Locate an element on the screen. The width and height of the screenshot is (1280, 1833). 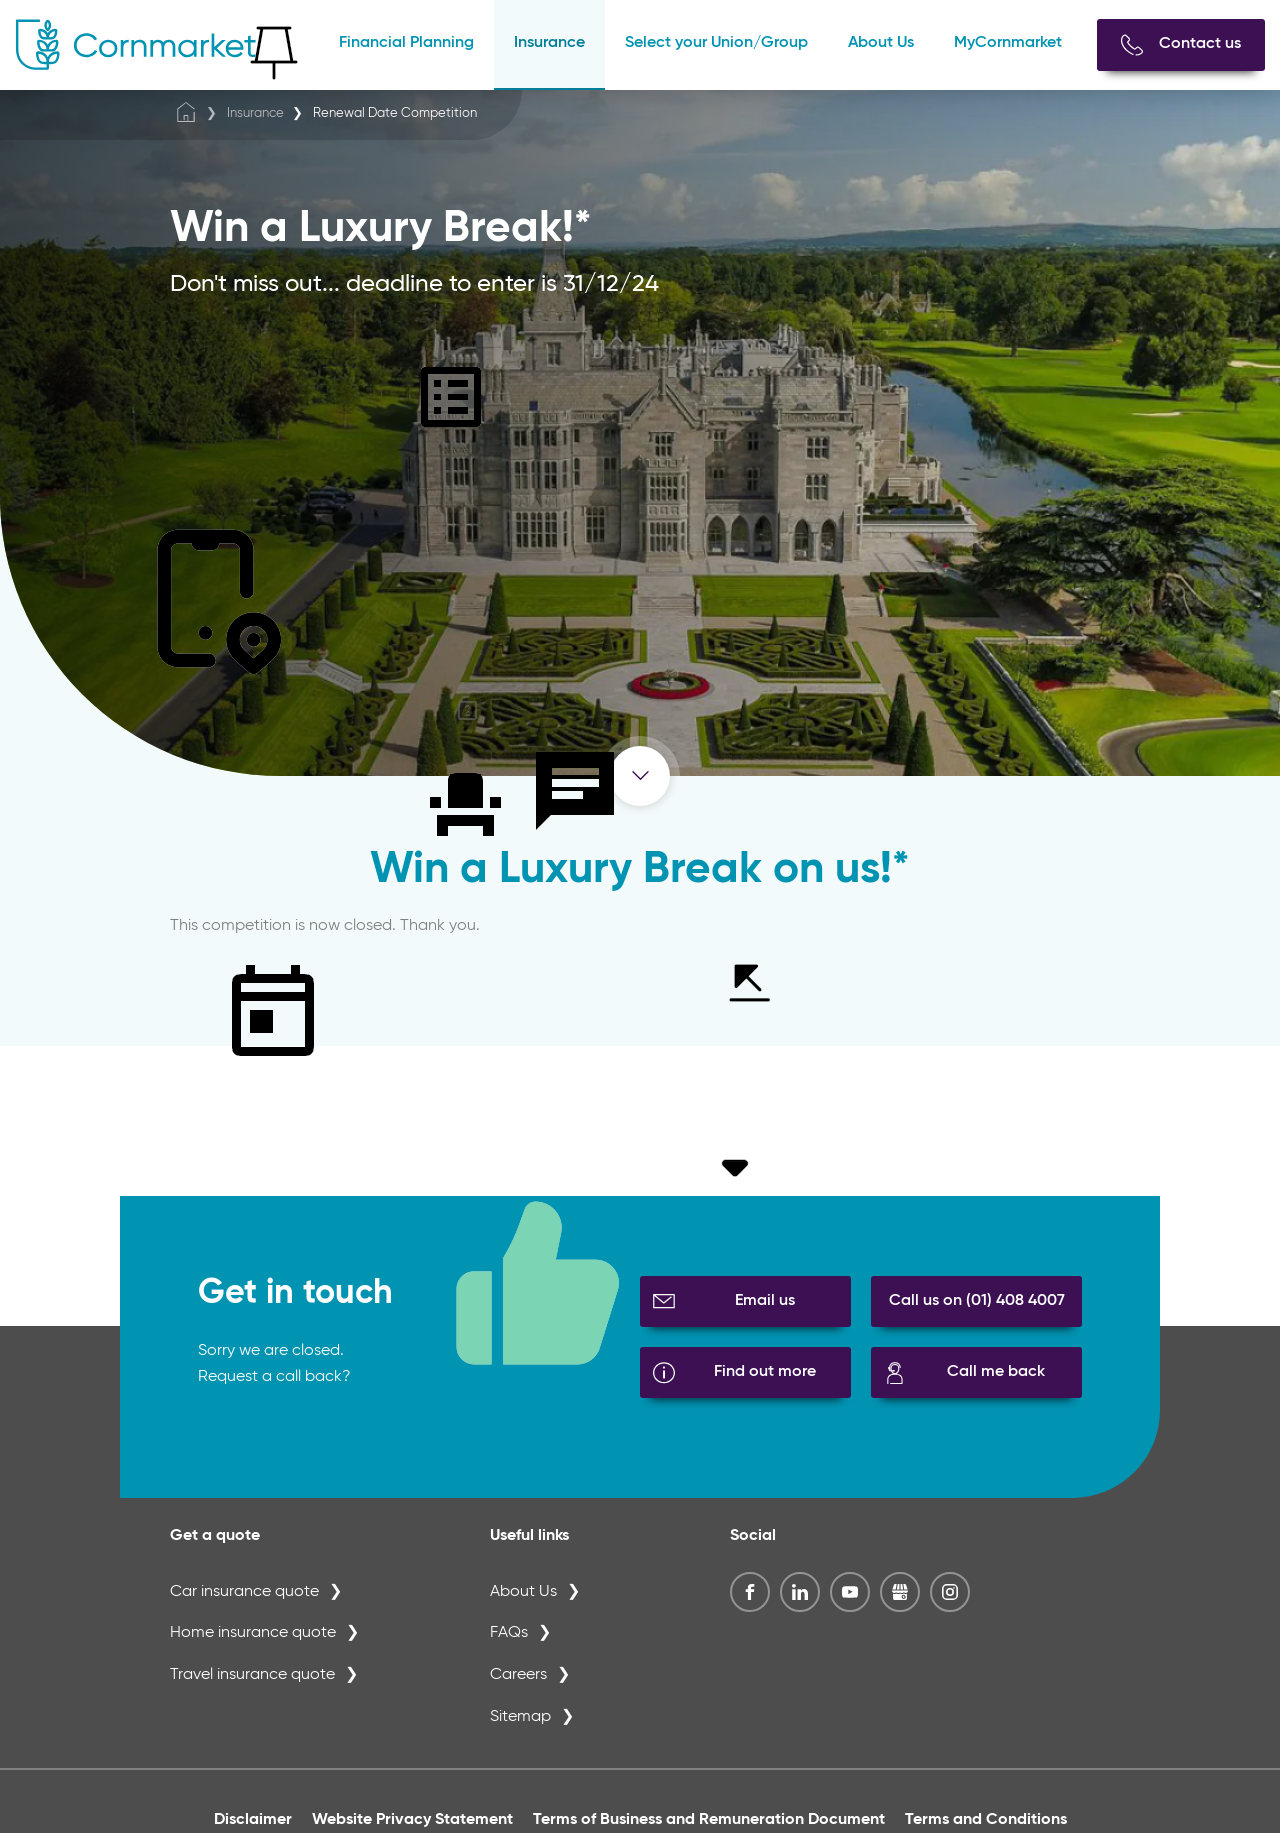
pin an item to keep it visible is located at coordinates (274, 50).